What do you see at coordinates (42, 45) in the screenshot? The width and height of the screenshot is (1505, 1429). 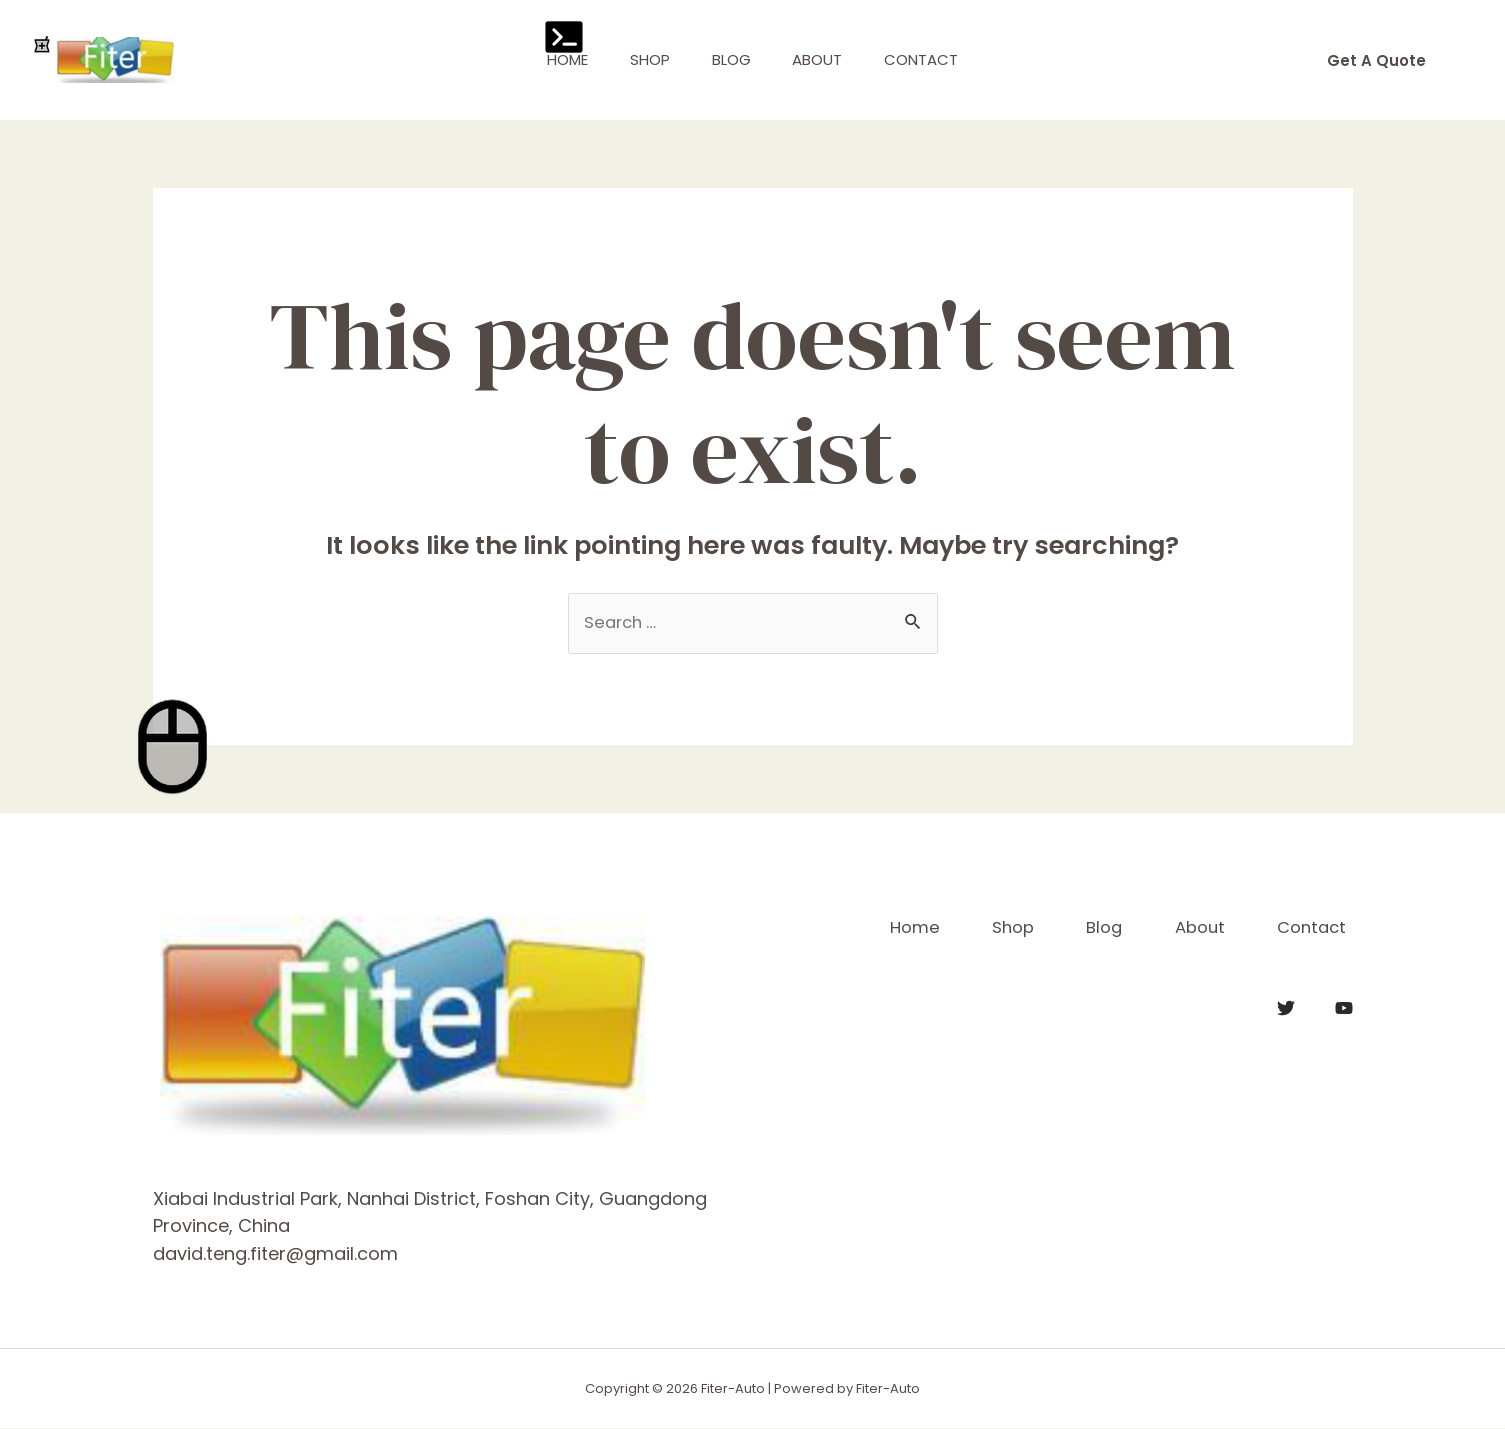 I see `find nearby pharmacies` at bounding box center [42, 45].